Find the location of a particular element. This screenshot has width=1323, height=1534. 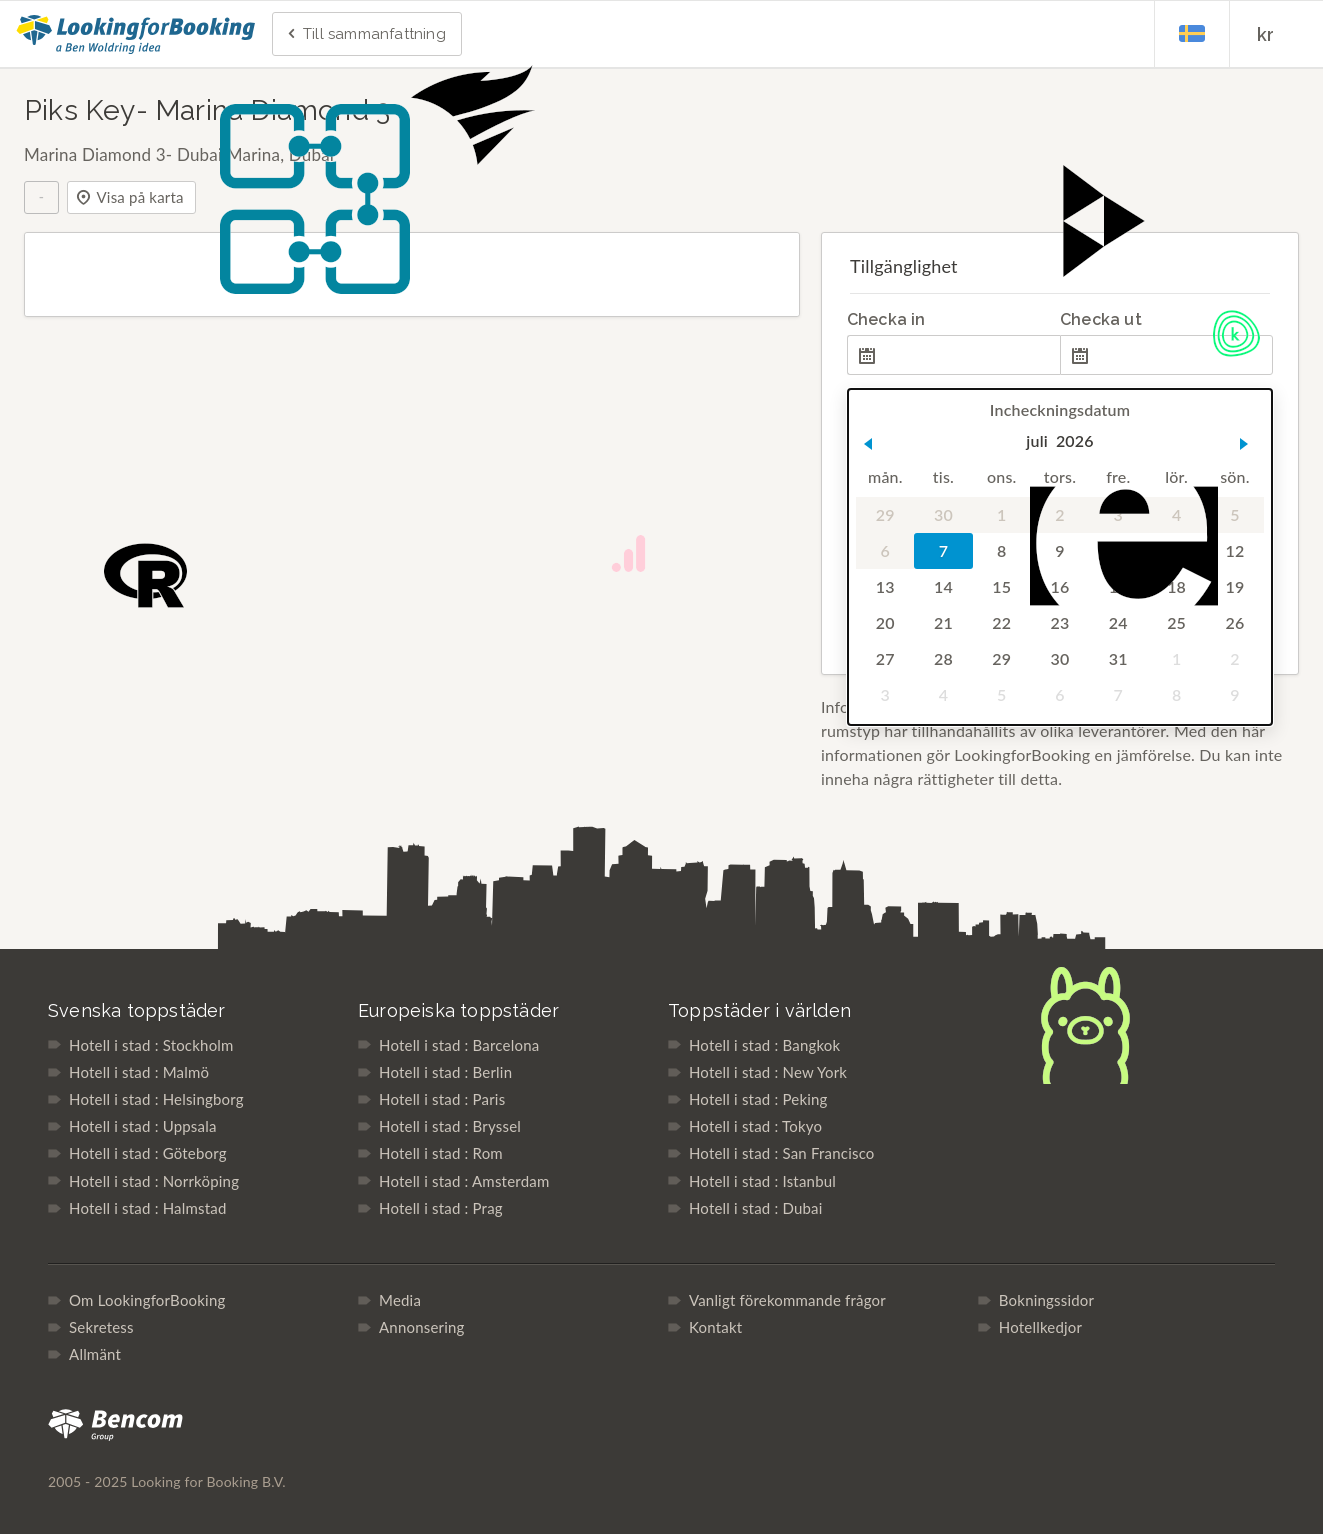

Pingdom website monitoring service logo is located at coordinates (473, 115).